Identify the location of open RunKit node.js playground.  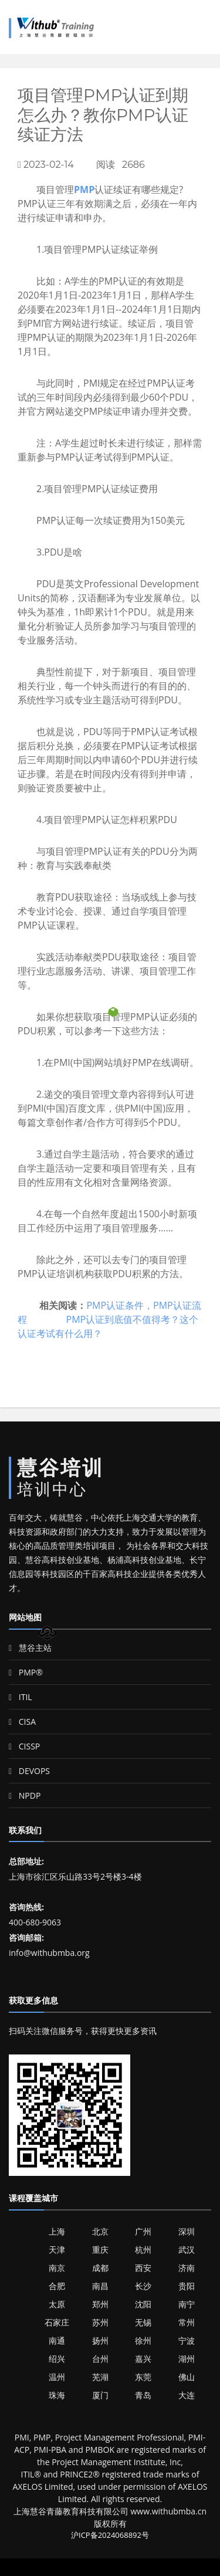
(113, 1012).